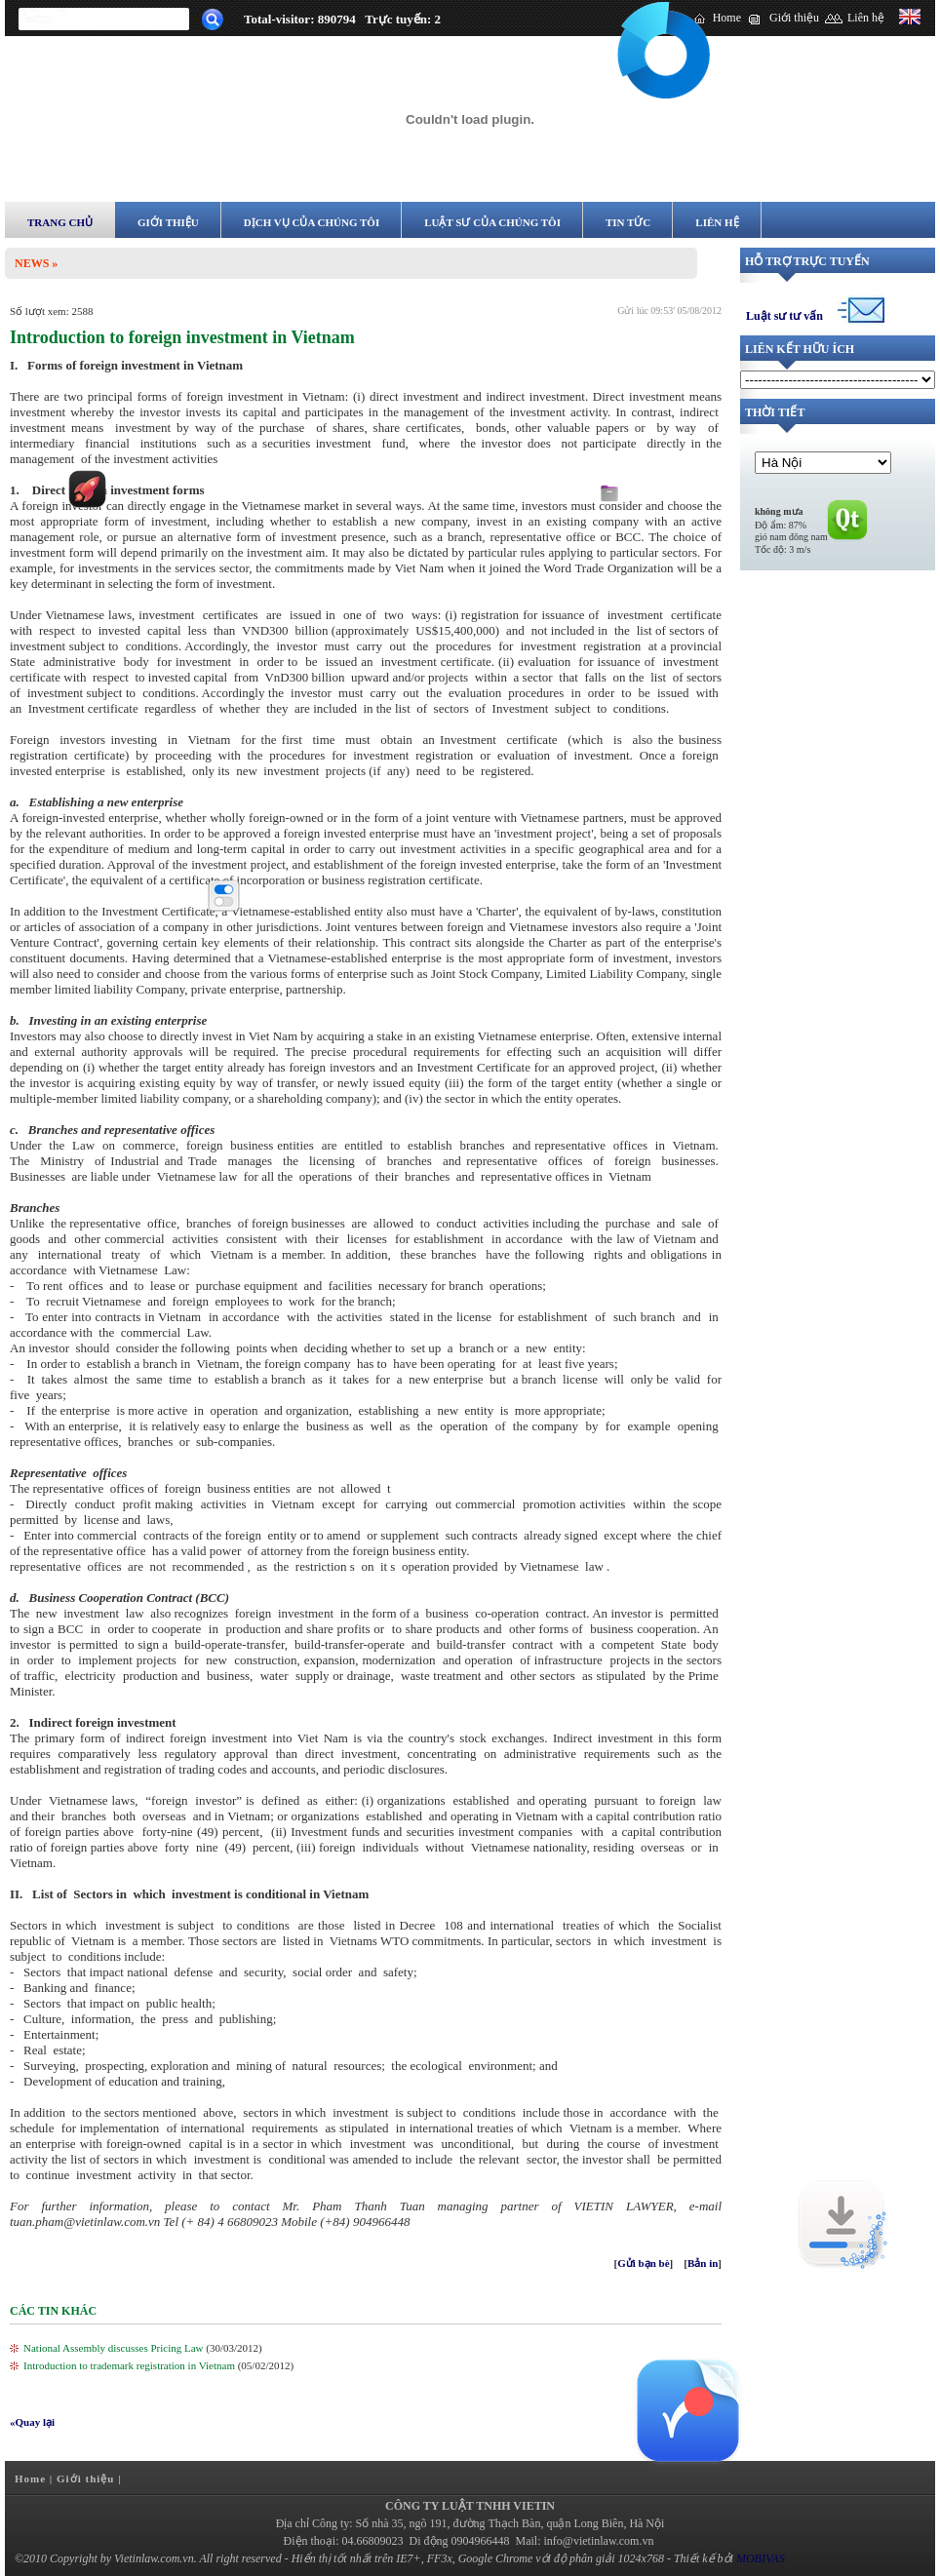  I want to click on open desktop animation preferences, so click(687, 2410).